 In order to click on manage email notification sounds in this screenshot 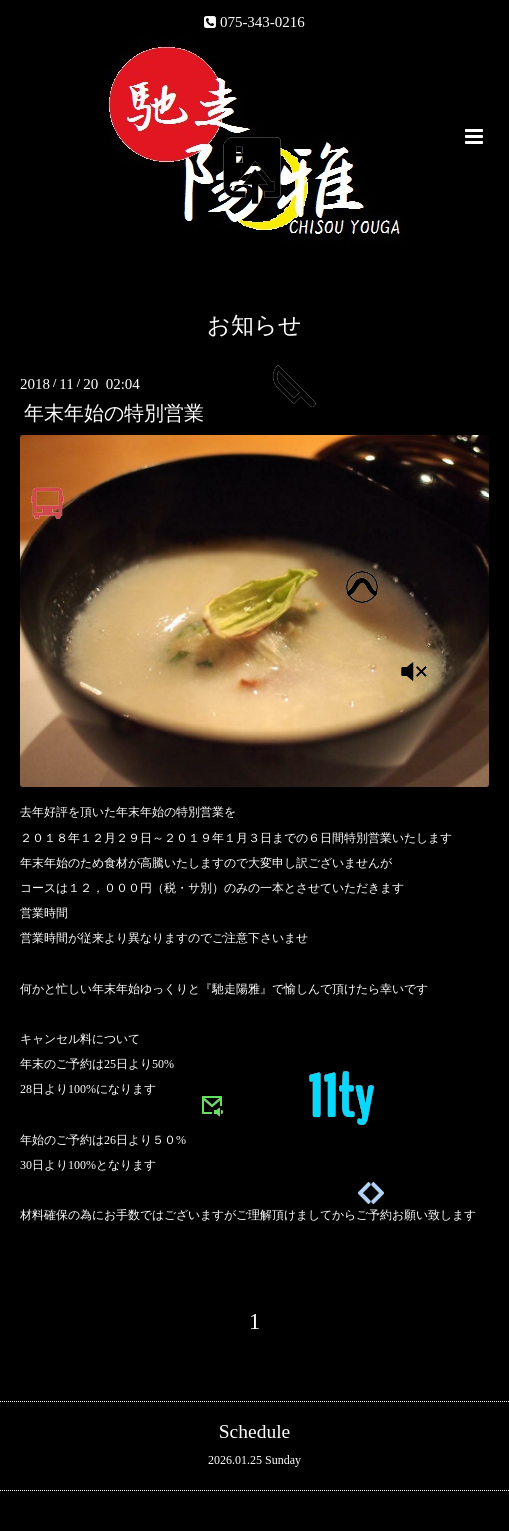, I will do `click(212, 1105)`.